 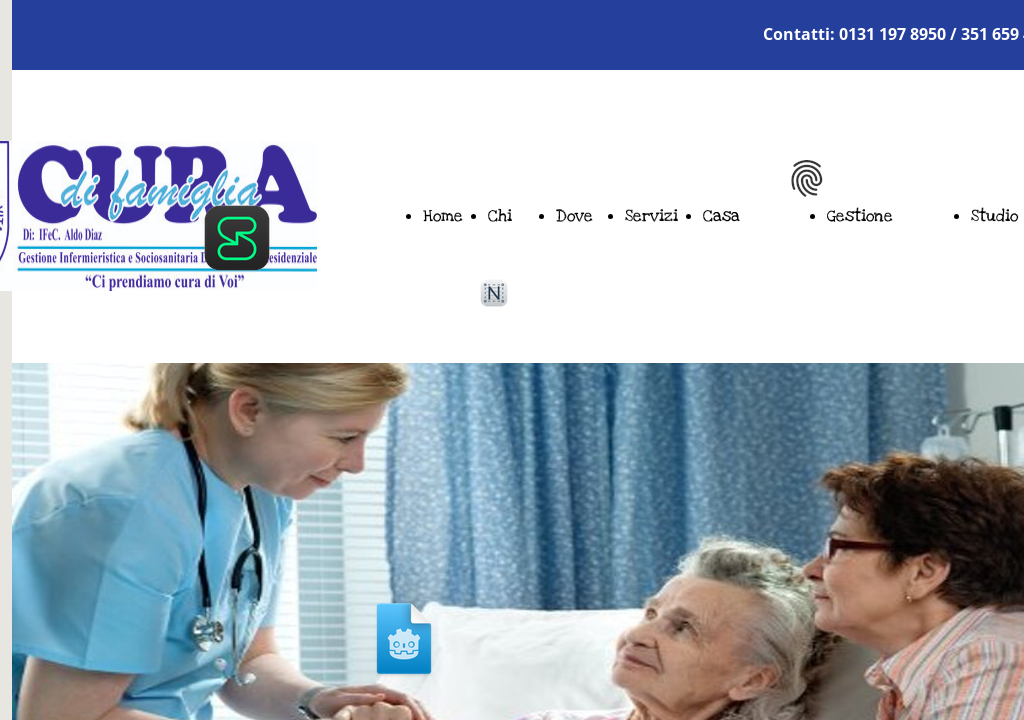 I want to click on open nota text editor app, so click(x=494, y=293).